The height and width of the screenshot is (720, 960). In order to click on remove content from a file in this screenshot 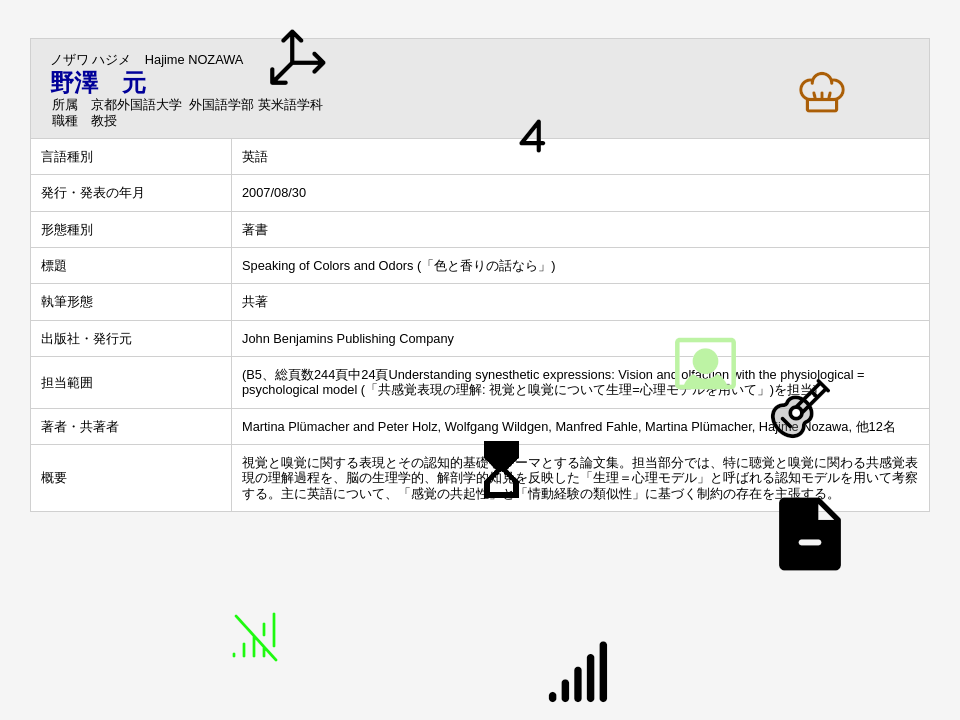, I will do `click(810, 534)`.